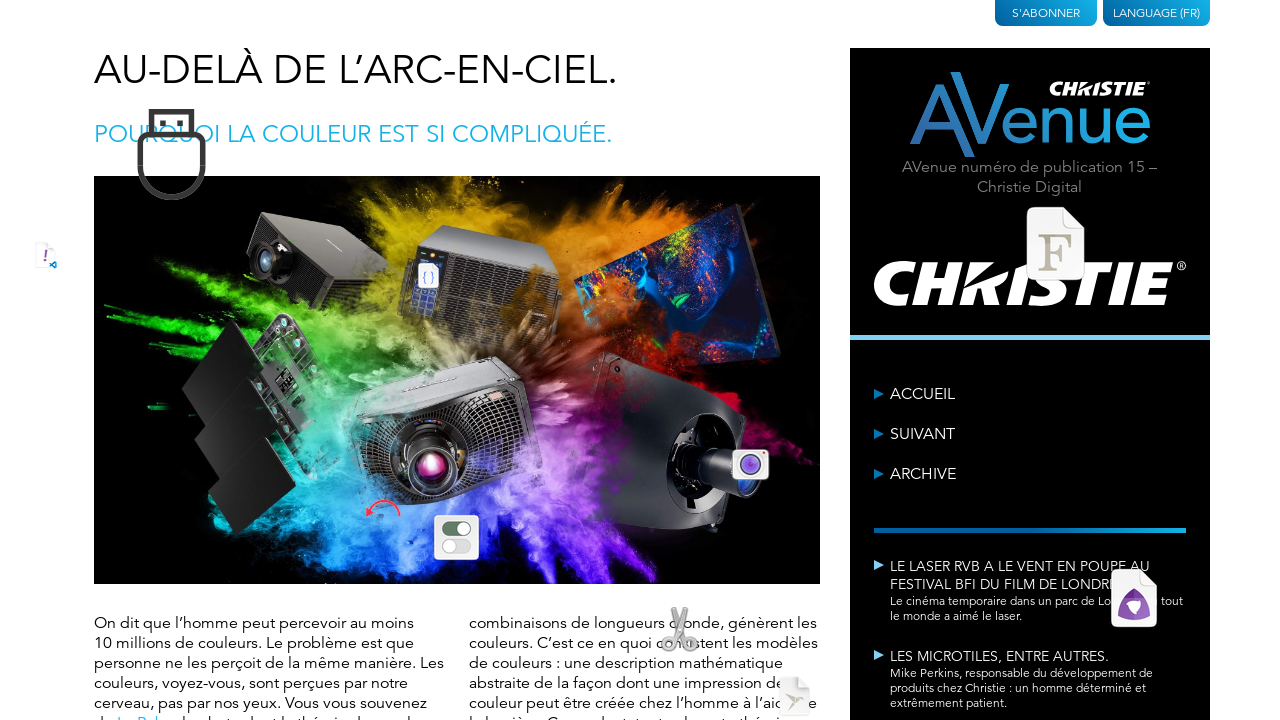 The image size is (1280, 720). I want to click on access connected USB drive, so click(171, 154).